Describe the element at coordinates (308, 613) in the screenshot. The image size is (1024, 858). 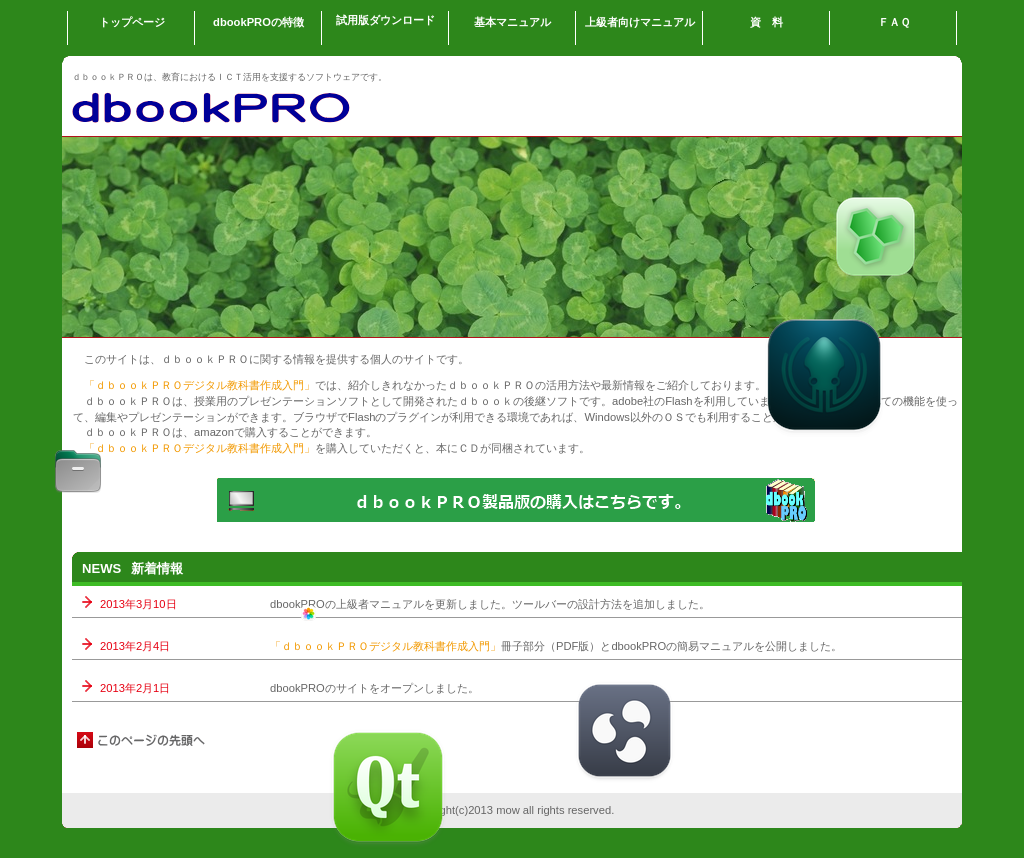
I see `open the Photos app` at that location.